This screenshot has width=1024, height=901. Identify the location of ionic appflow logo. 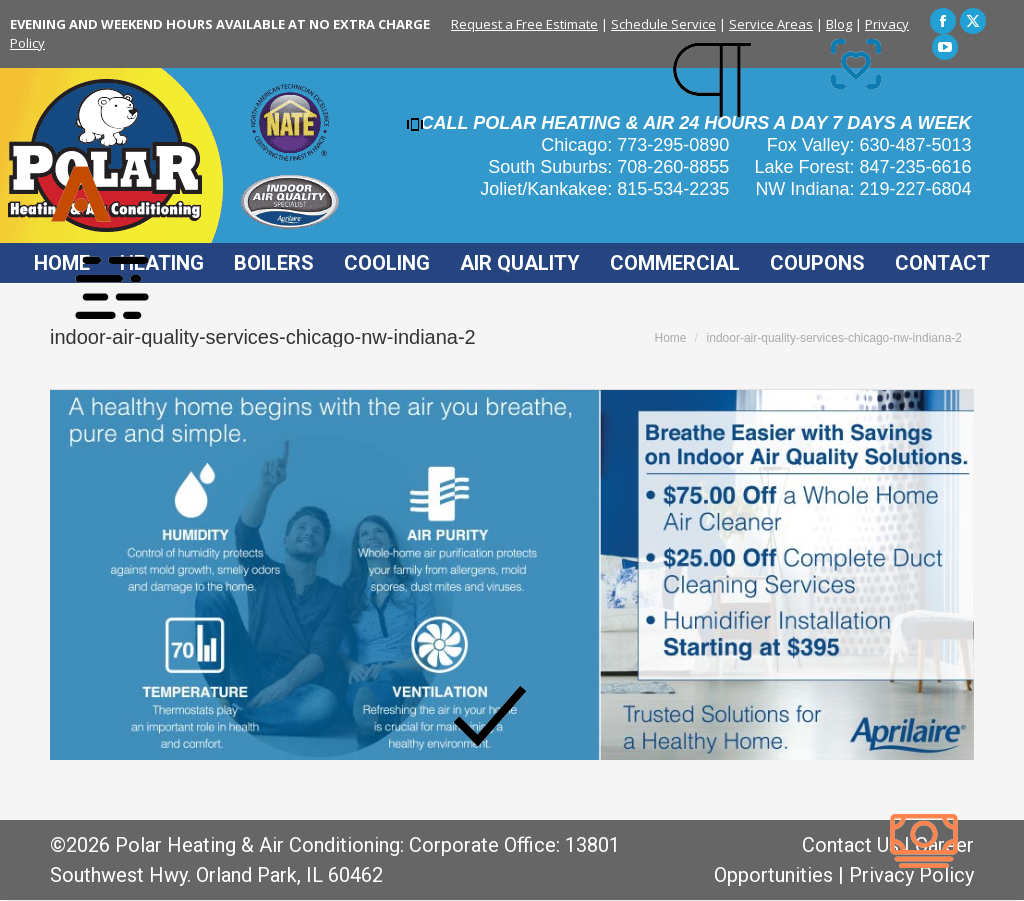
(81, 194).